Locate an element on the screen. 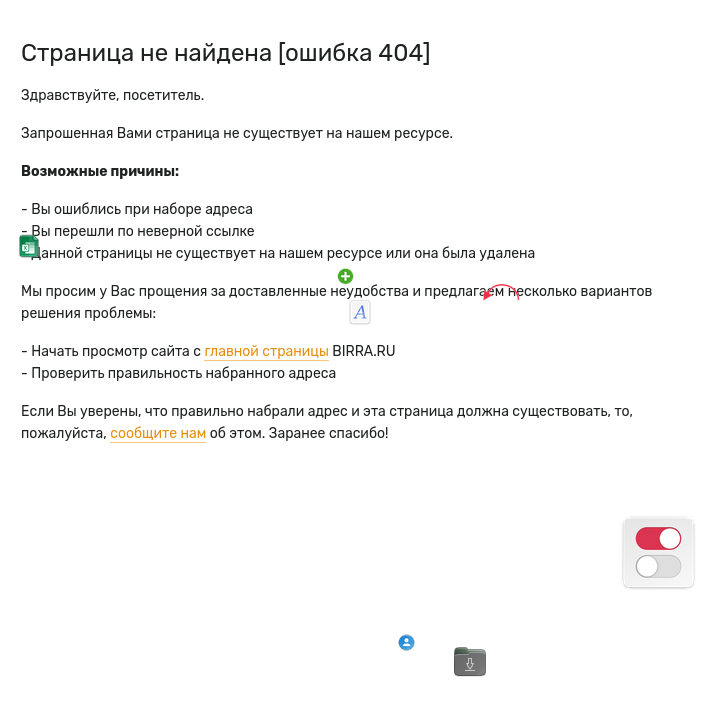 The image size is (703, 720). undo the last action is located at coordinates (501, 292).